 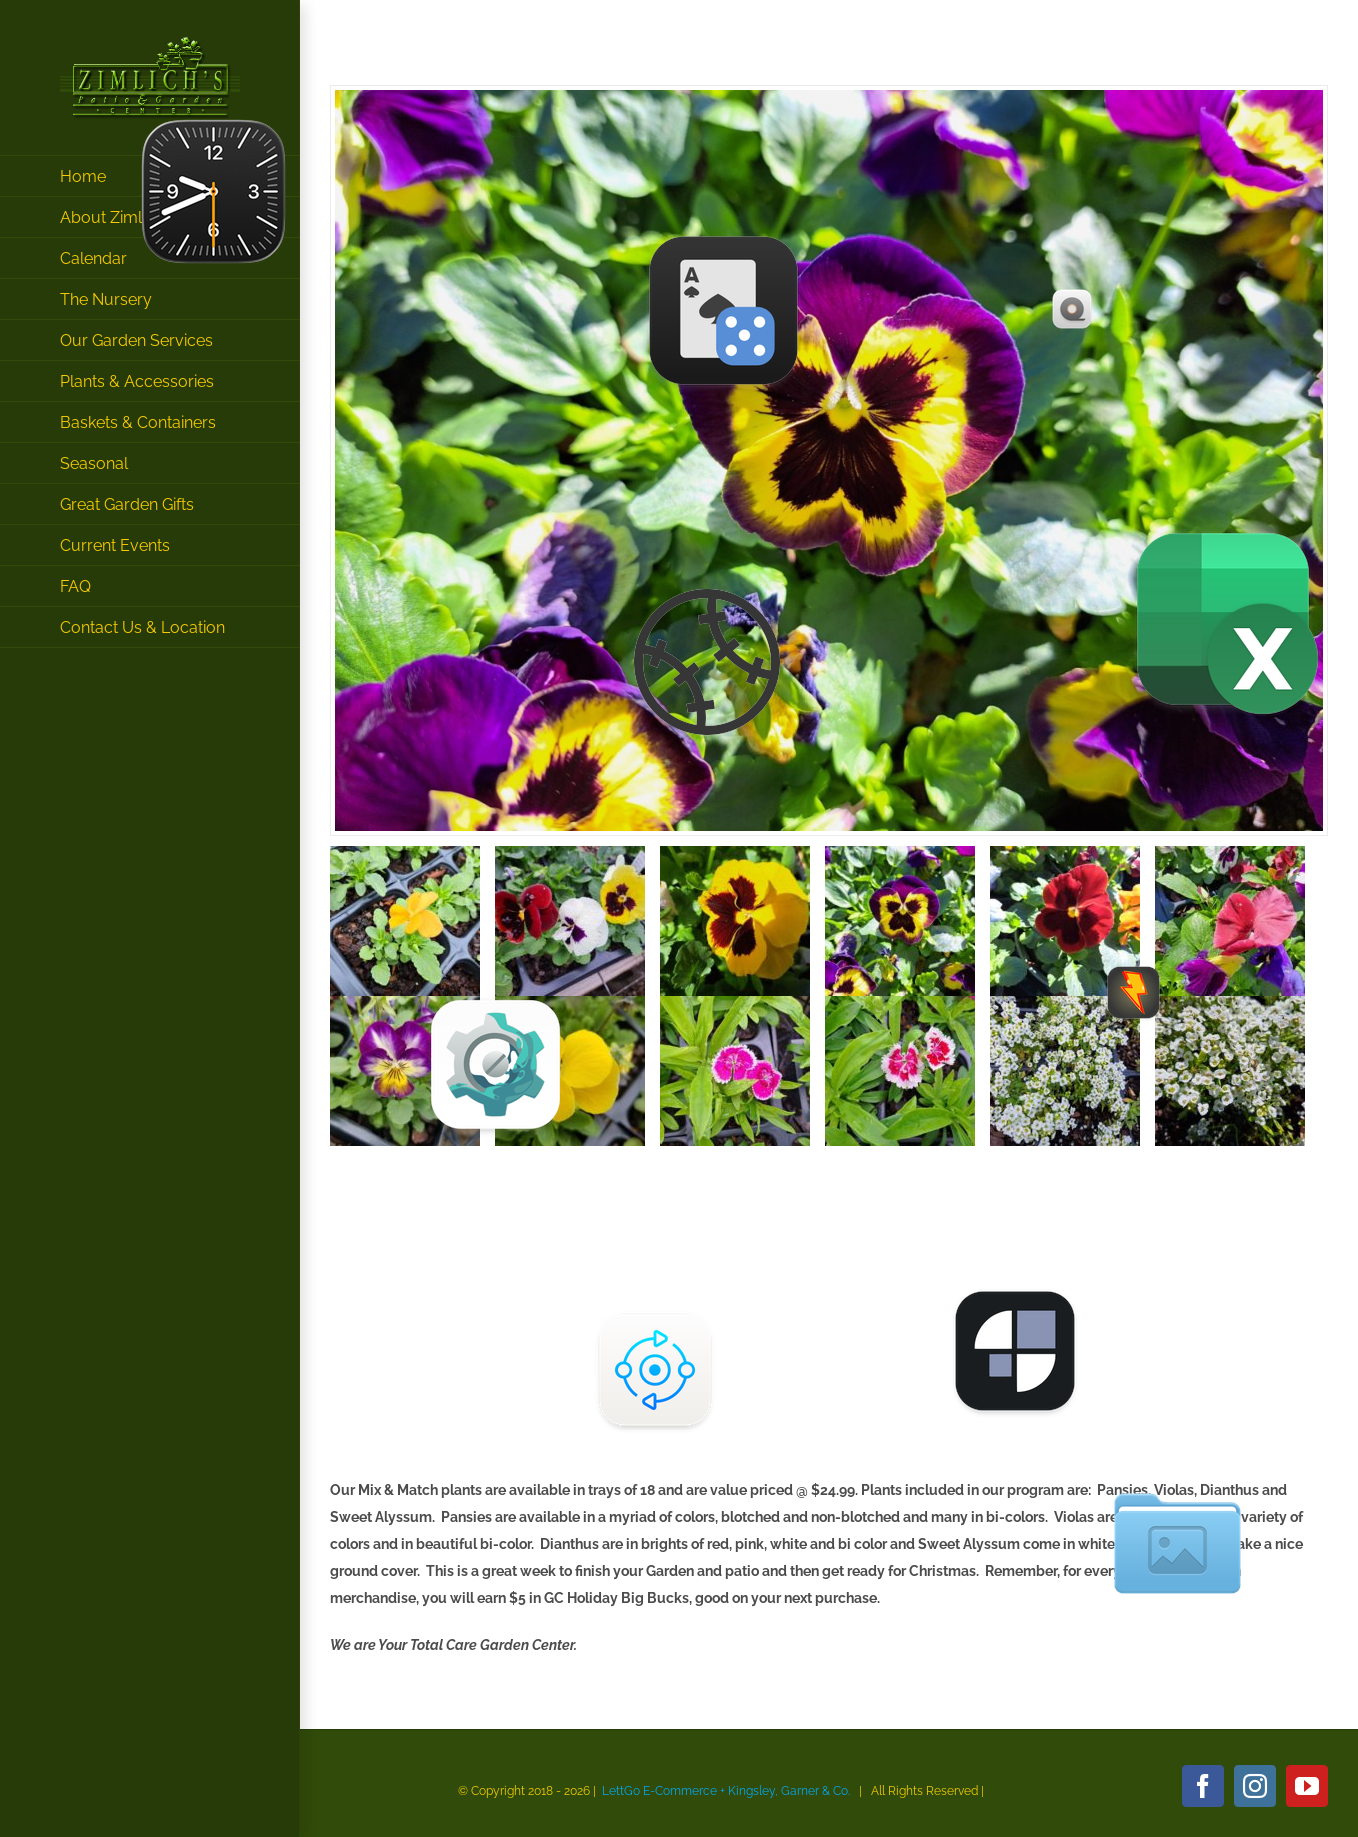 I want to click on open the clock app, so click(x=213, y=191).